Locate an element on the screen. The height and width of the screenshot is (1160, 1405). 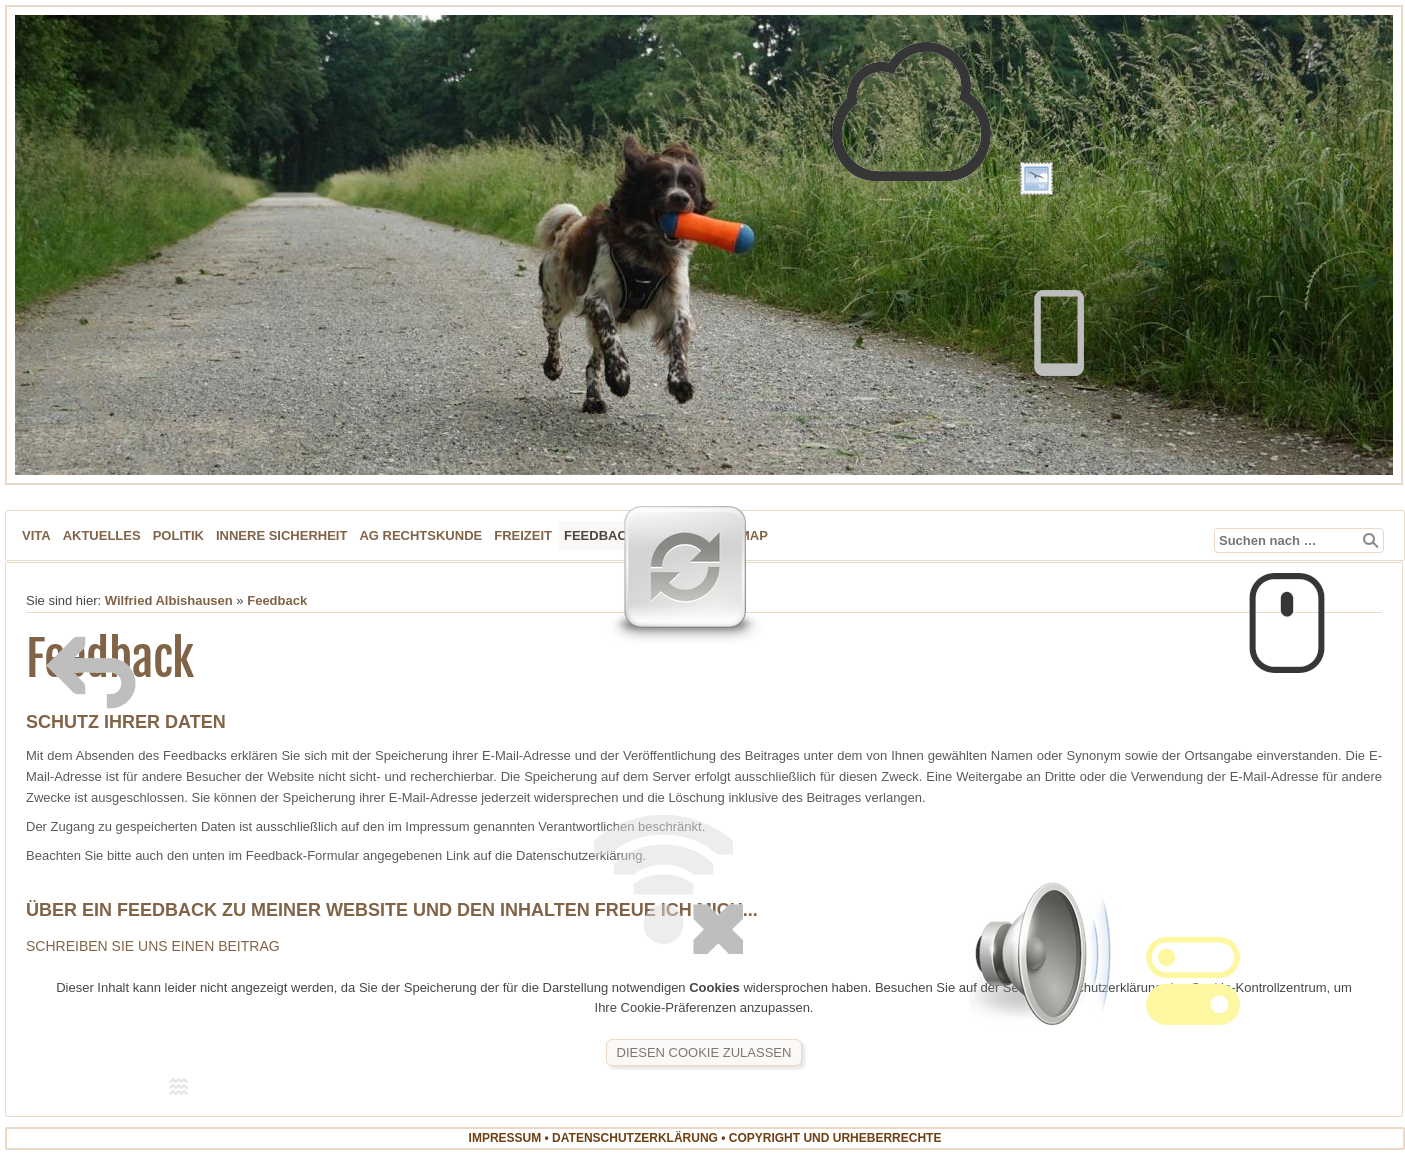
access internet or cloud-based applications is located at coordinates (911, 111).